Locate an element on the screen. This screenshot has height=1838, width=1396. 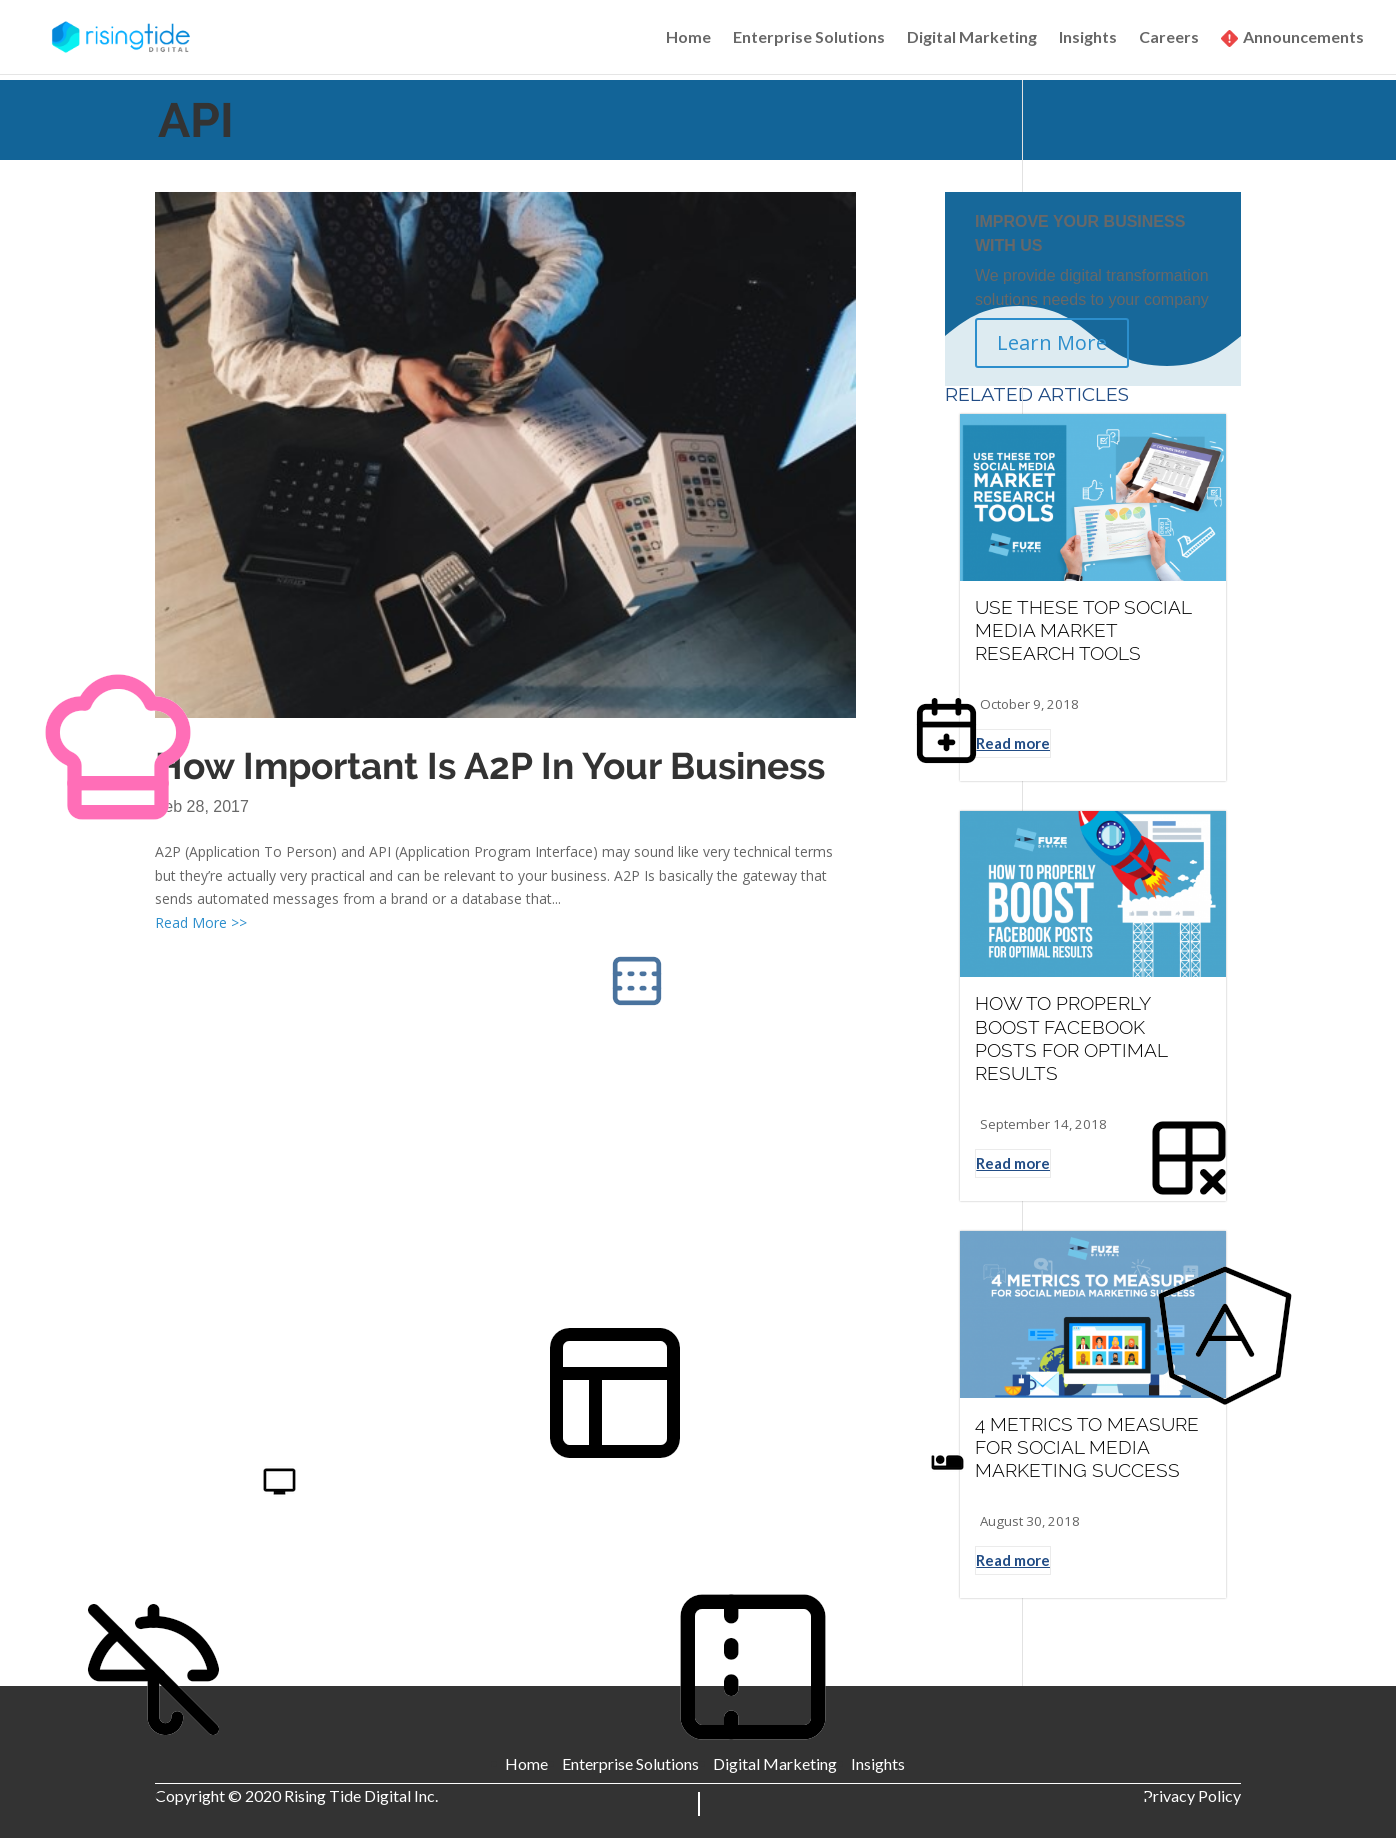
access tv or display settings is located at coordinates (279, 1481).